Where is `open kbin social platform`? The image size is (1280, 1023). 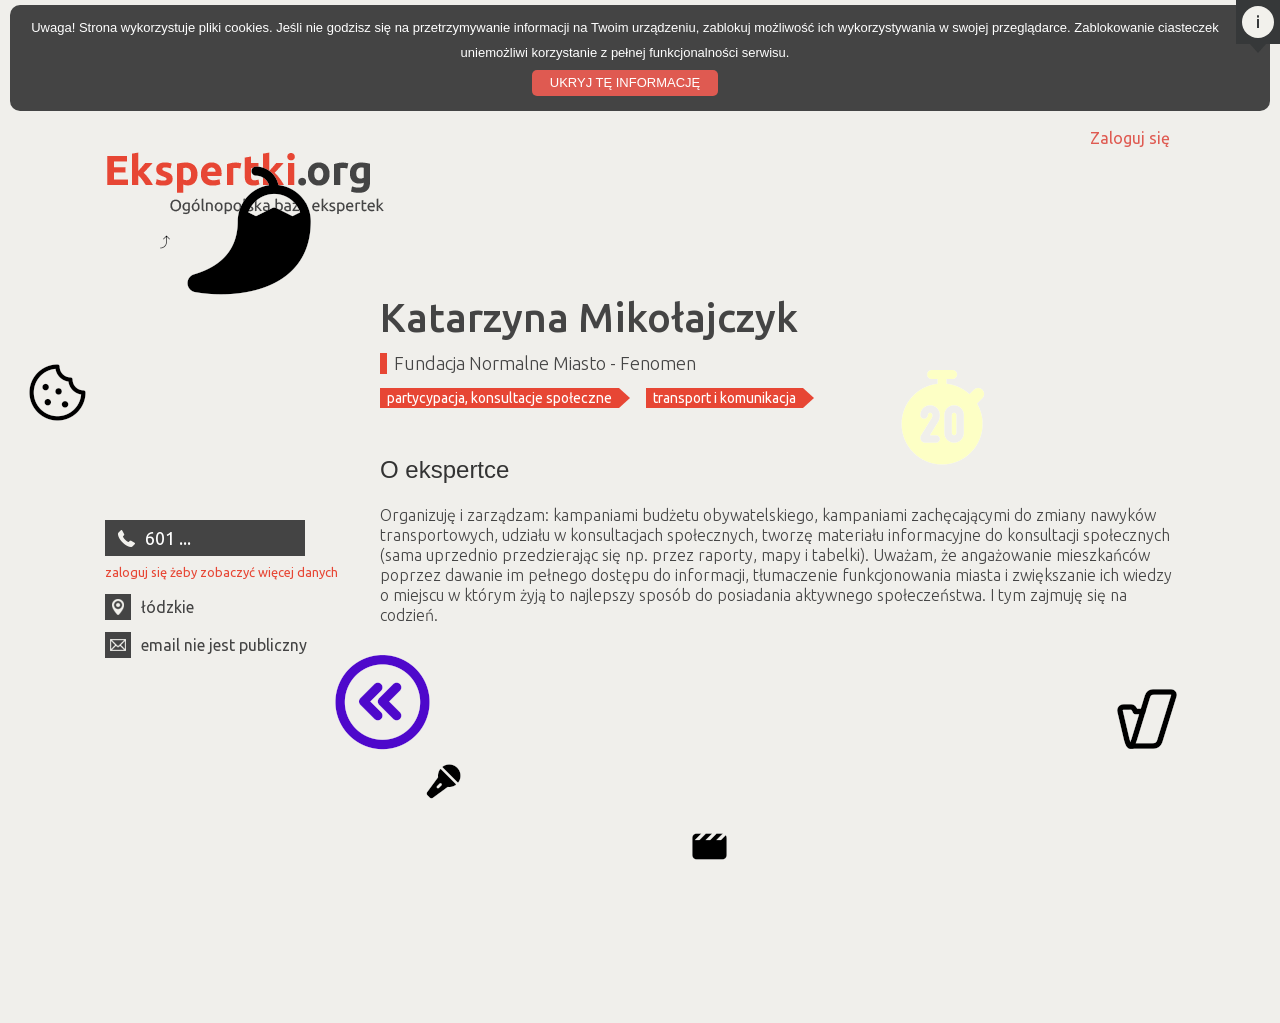
open kbin social platform is located at coordinates (1147, 719).